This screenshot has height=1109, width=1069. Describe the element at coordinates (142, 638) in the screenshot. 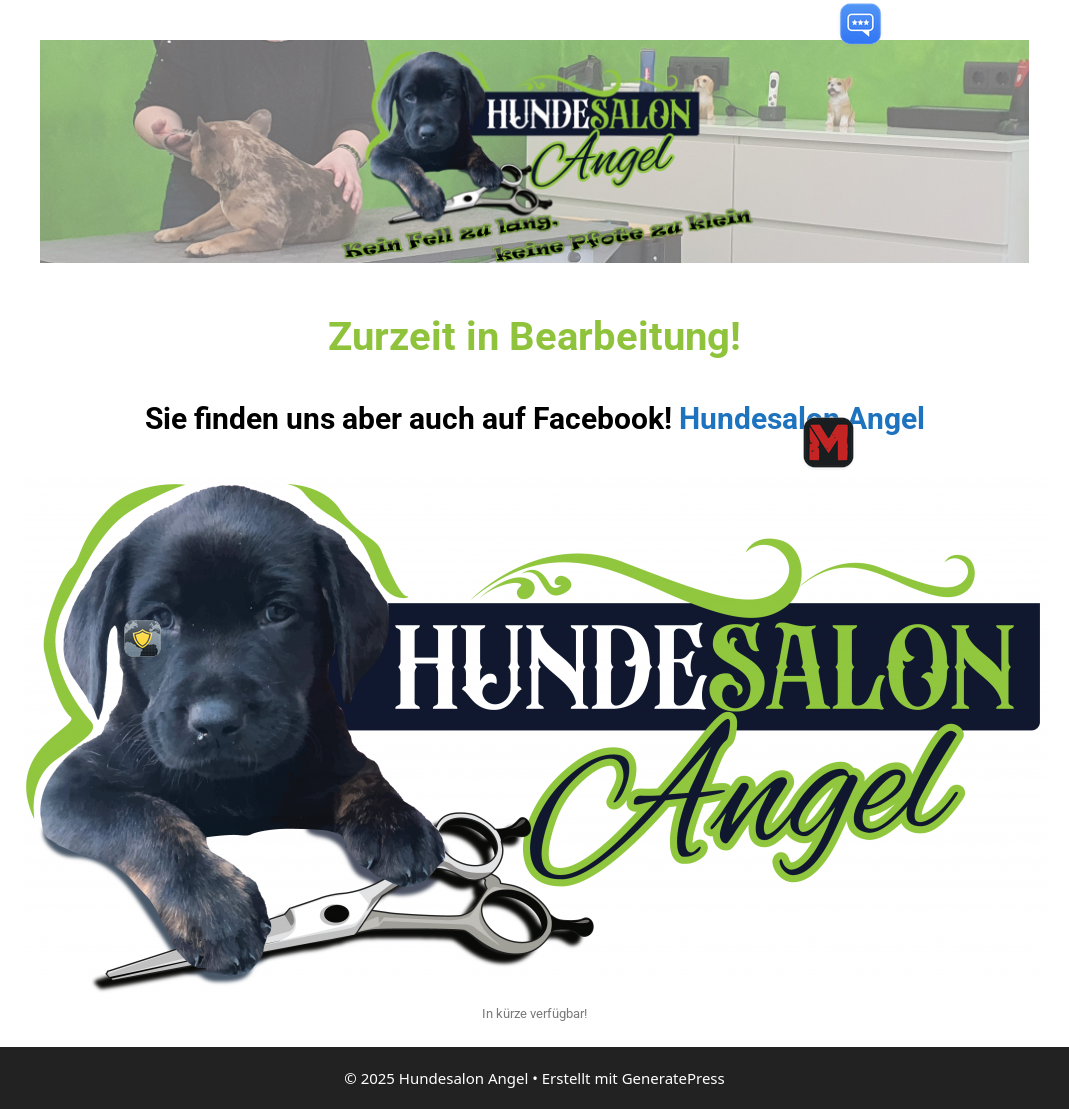

I see `open vpn settings and preferences` at that location.